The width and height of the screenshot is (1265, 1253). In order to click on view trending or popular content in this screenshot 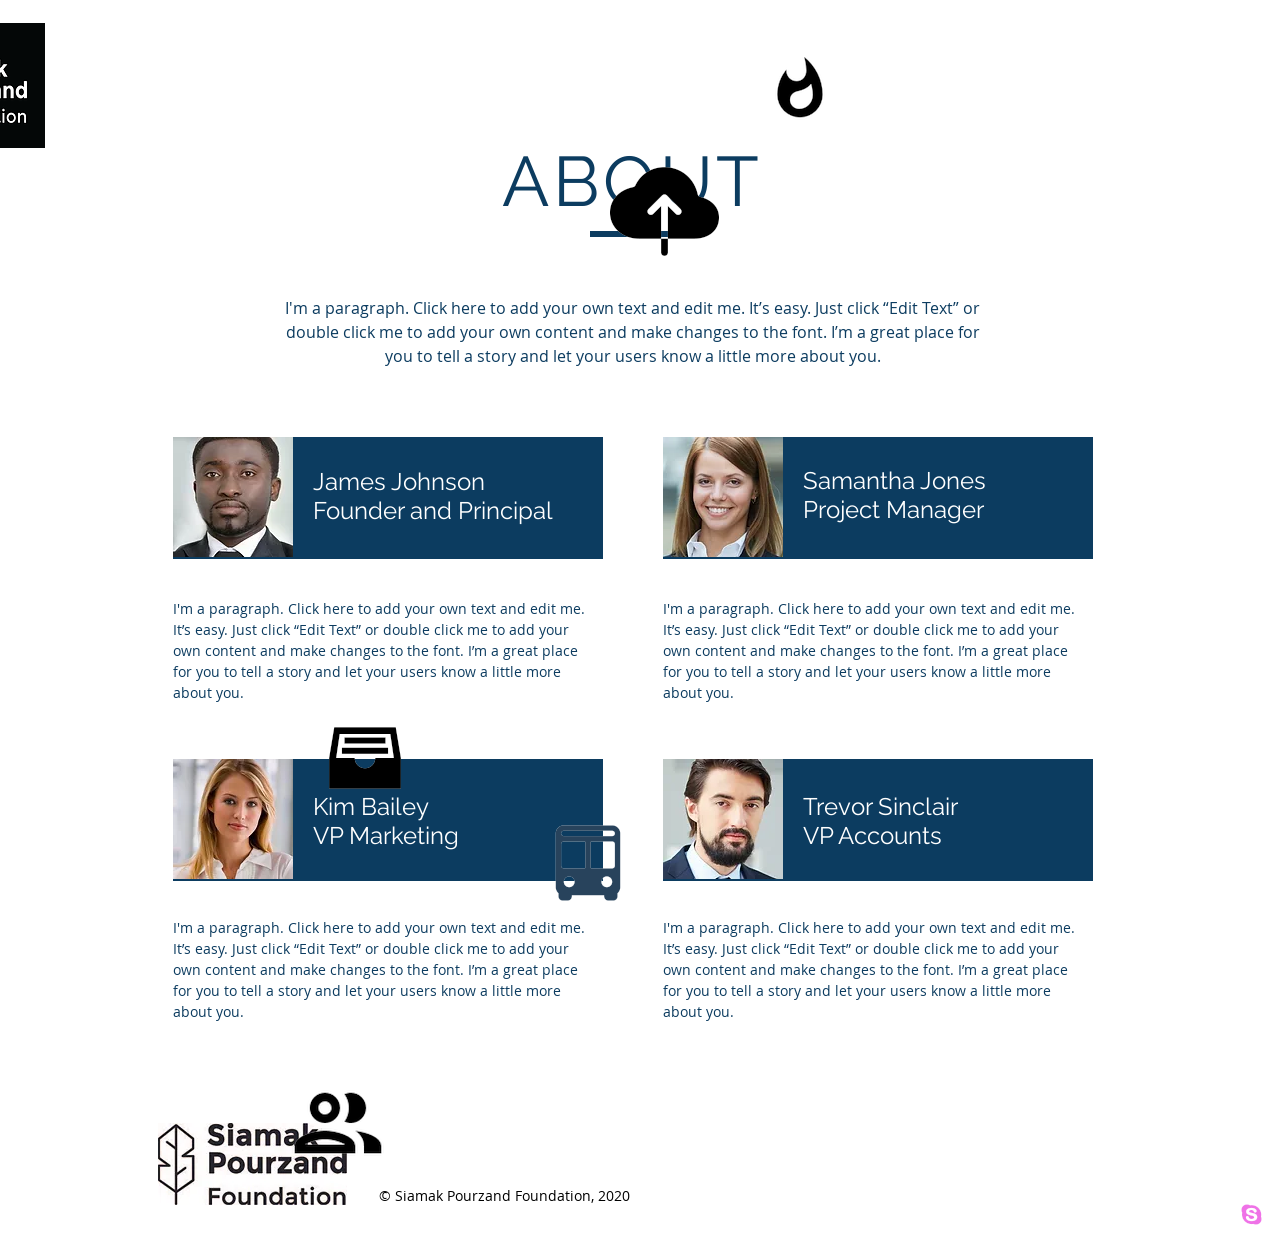, I will do `click(800, 89)`.